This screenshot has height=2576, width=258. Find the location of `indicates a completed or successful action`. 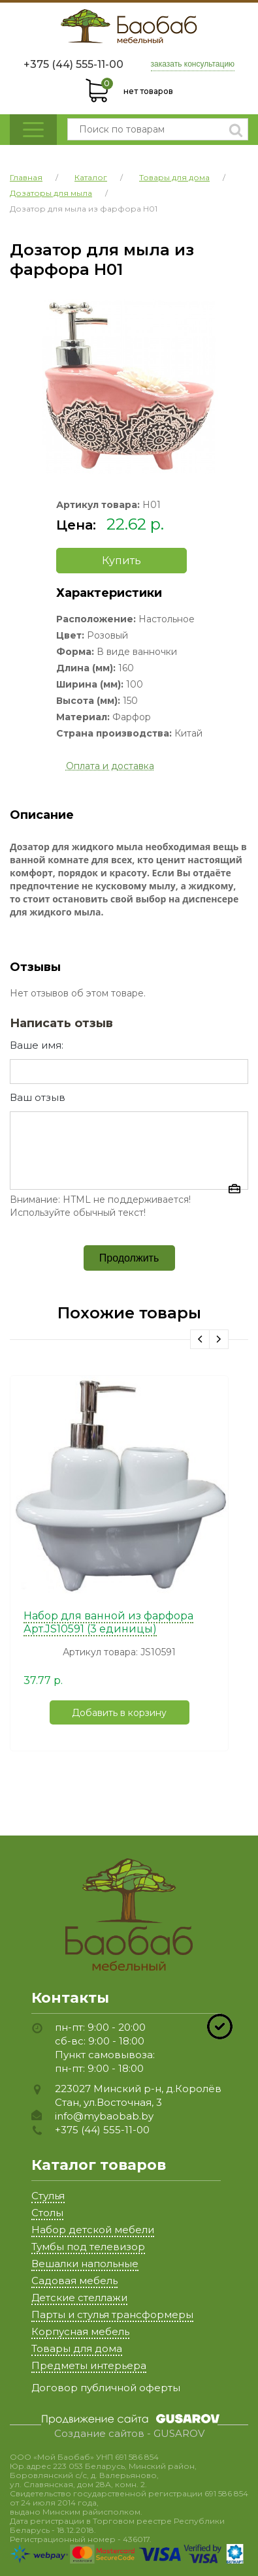

indicates a completed or successful action is located at coordinates (219, 2026).